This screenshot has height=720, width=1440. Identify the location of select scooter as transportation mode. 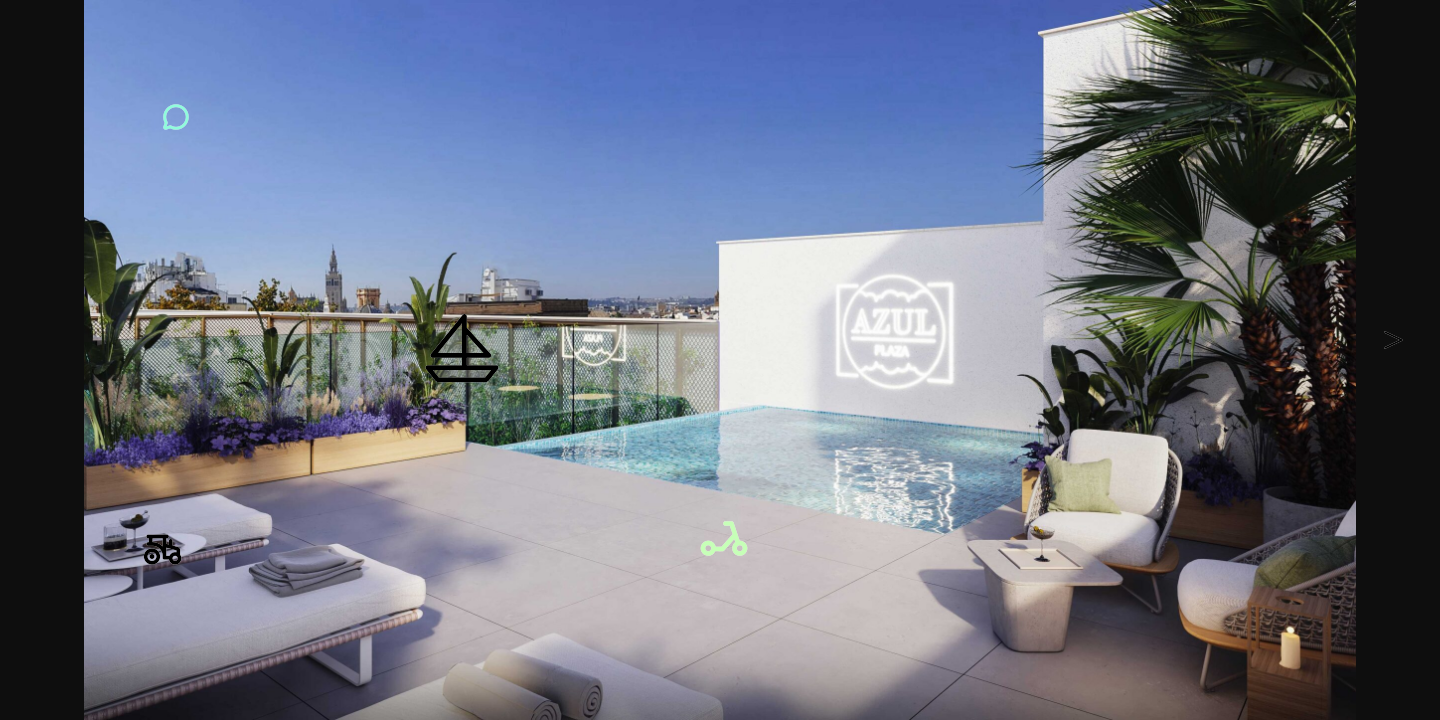
(724, 540).